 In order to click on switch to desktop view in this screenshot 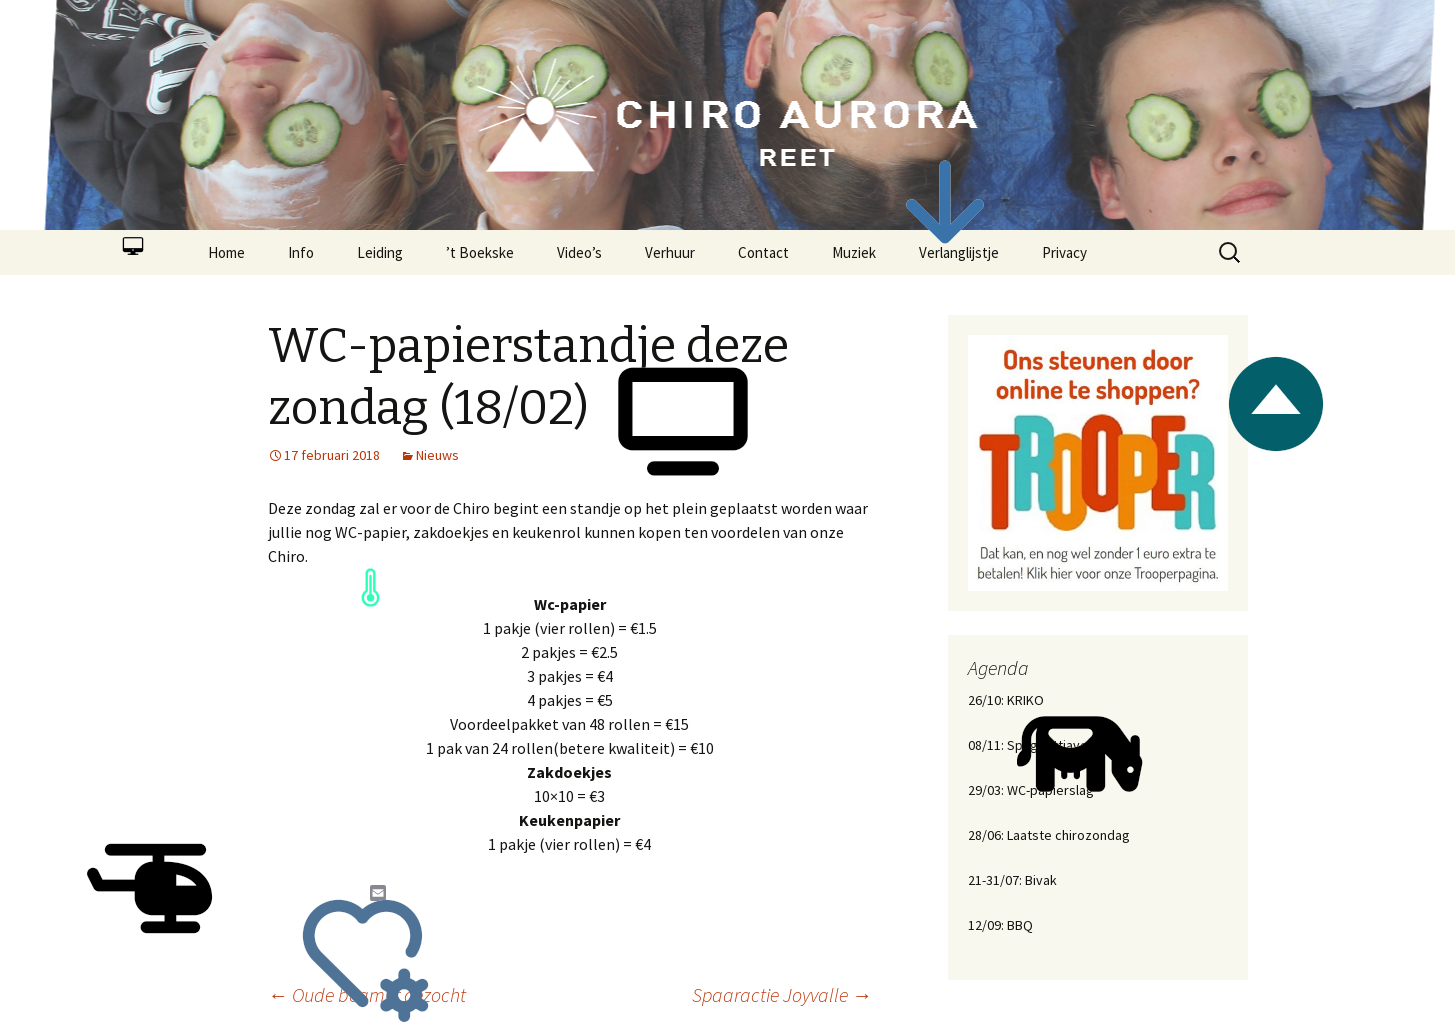, I will do `click(133, 246)`.